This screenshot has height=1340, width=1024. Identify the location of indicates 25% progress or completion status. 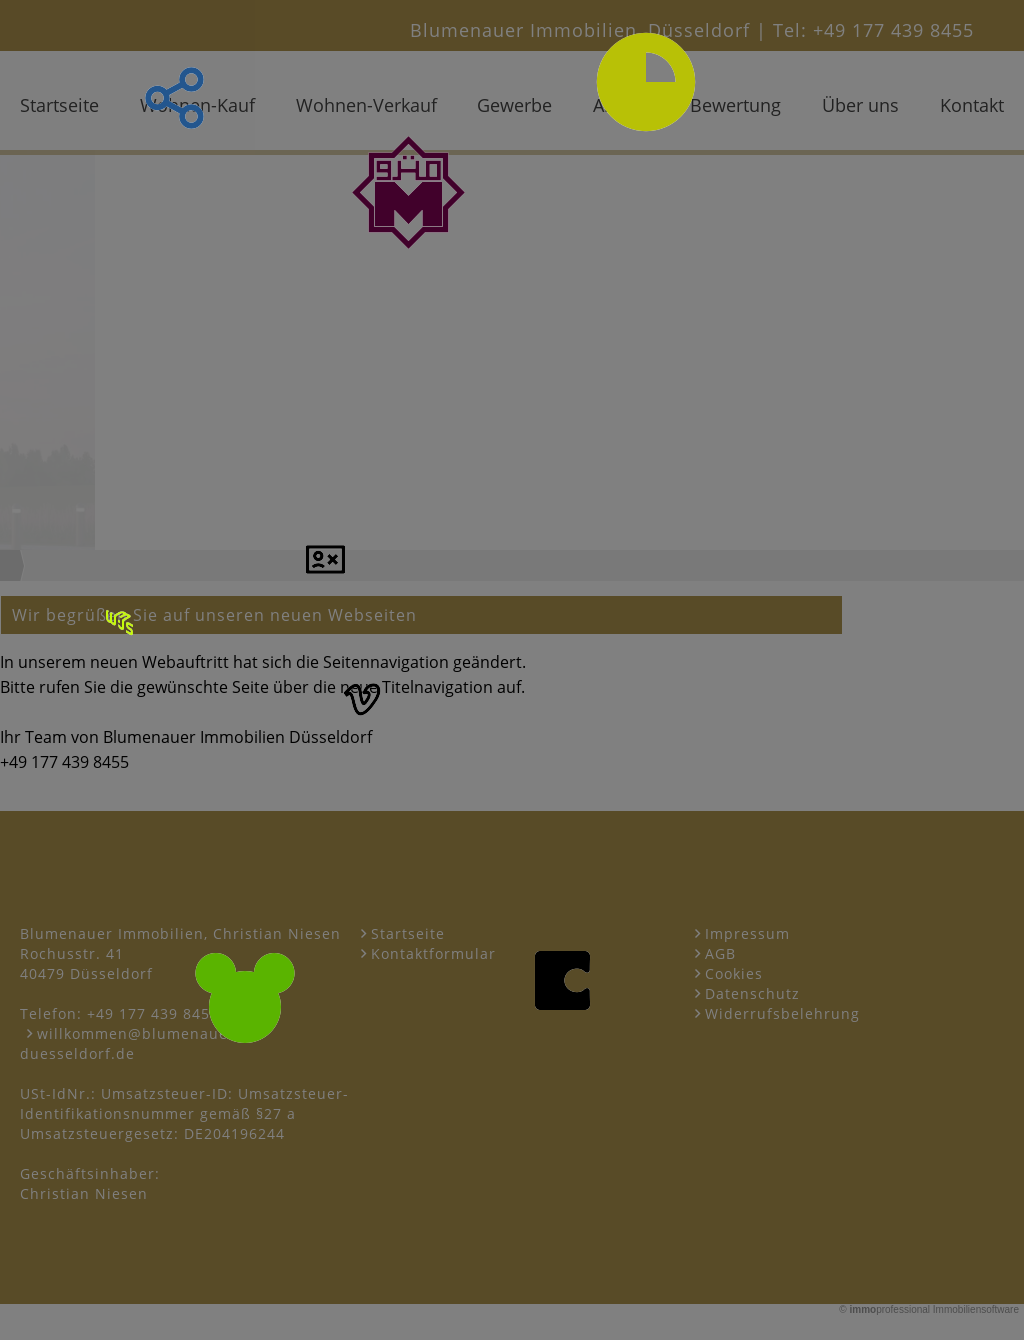
(646, 82).